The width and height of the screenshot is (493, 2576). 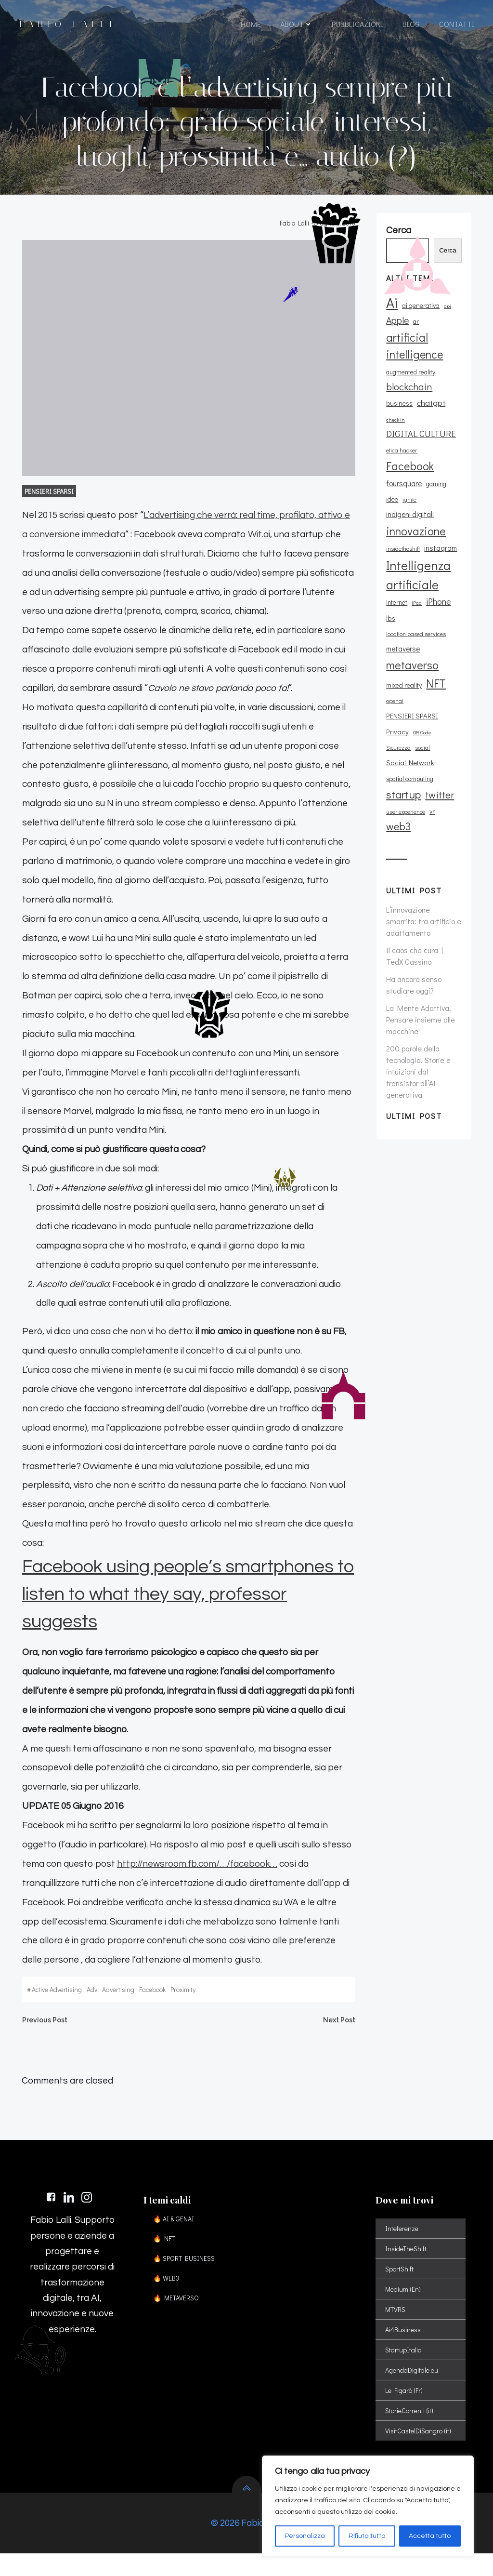 I want to click on indicates advanced or level three achievement status, so click(x=417, y=265).